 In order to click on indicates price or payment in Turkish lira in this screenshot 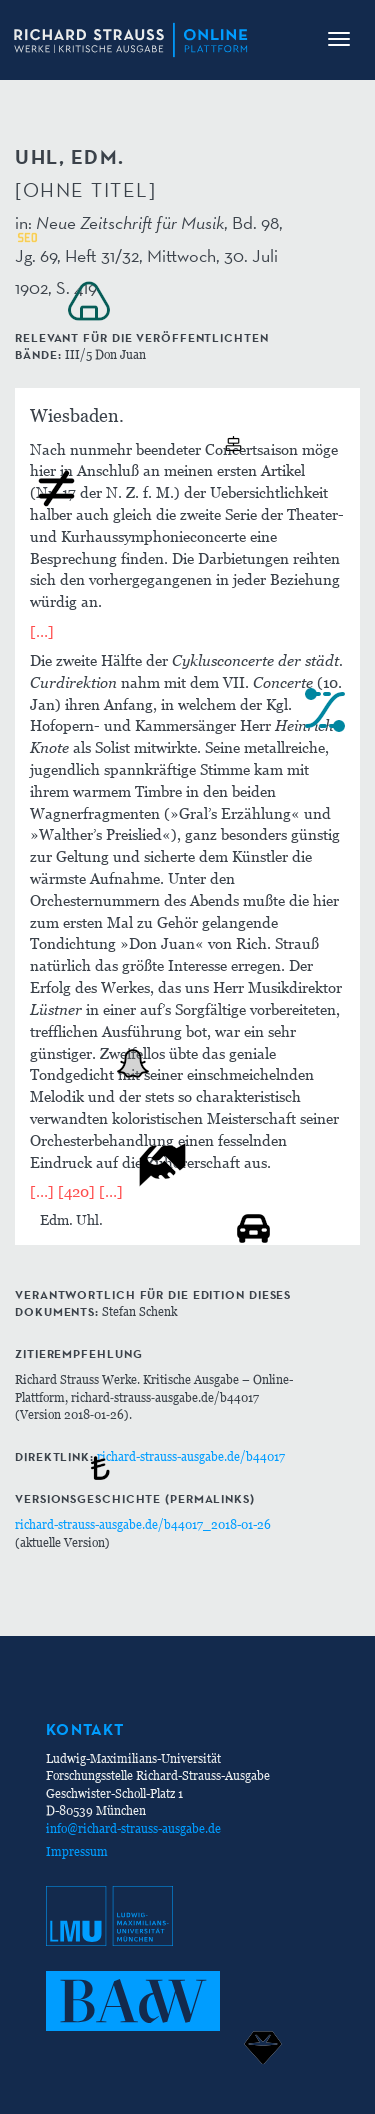, I will do `click(99, 1468)`.